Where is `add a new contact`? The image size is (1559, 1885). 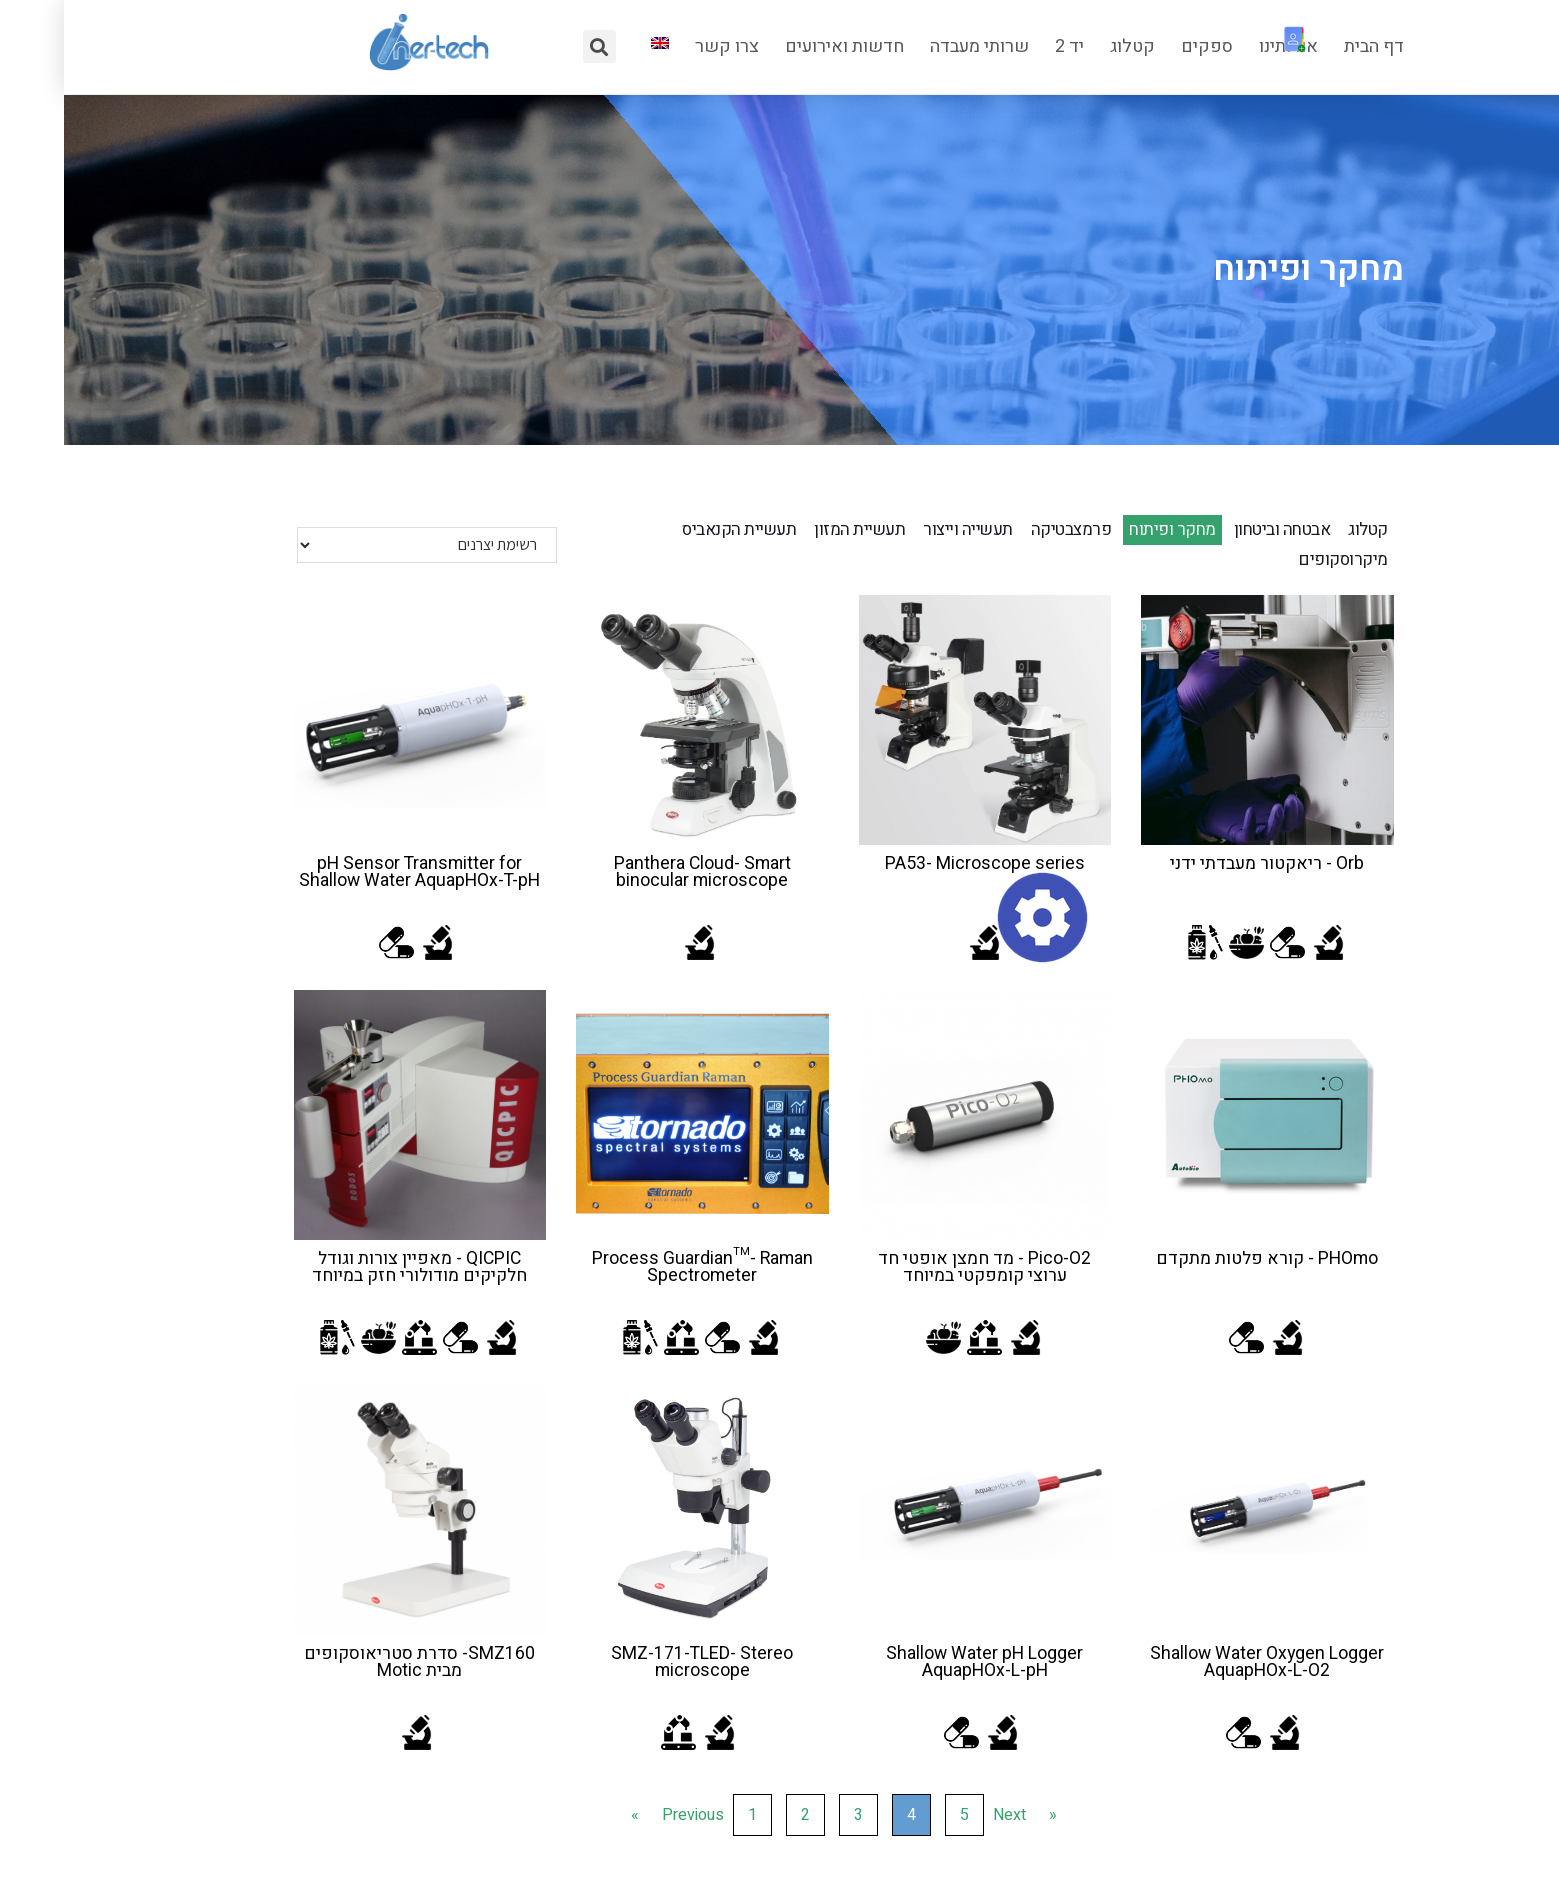 add a new contact is located at coordinates (1294, 39).